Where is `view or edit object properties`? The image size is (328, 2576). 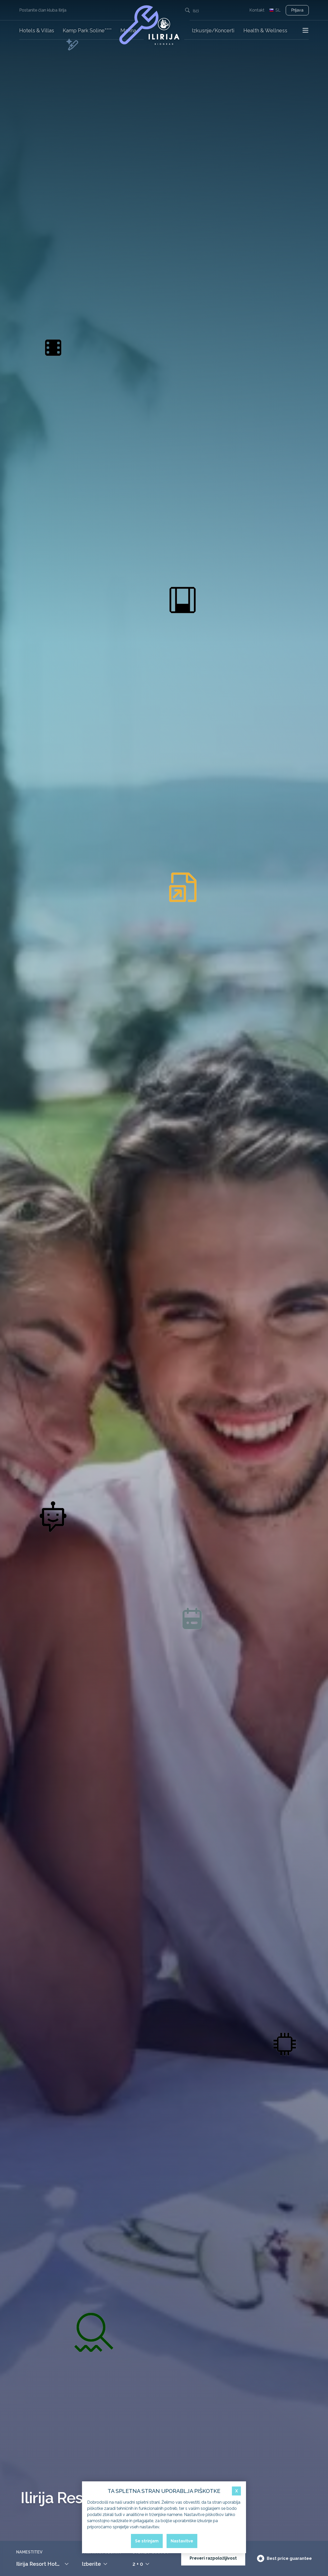
view or edit object properties is located at coordinates (139, 25).